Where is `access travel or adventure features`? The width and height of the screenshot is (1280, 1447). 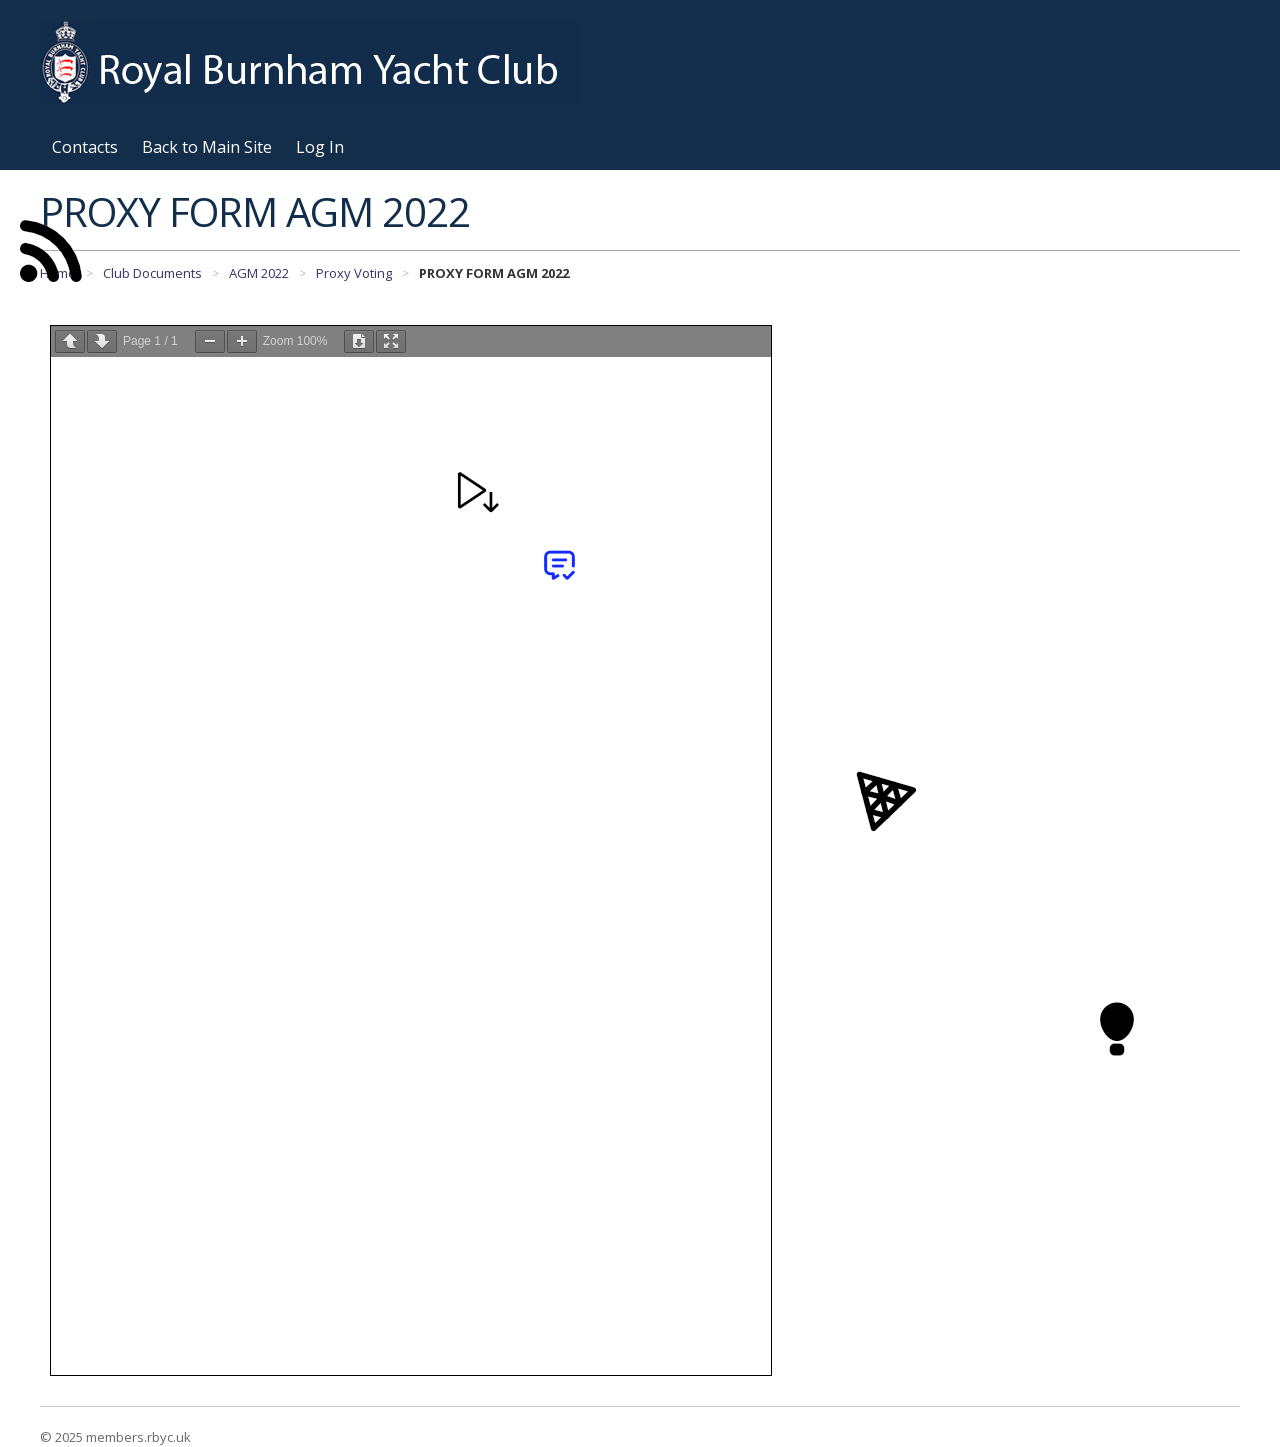 access travel or adventure features is located at coordinates (1117, 1029).